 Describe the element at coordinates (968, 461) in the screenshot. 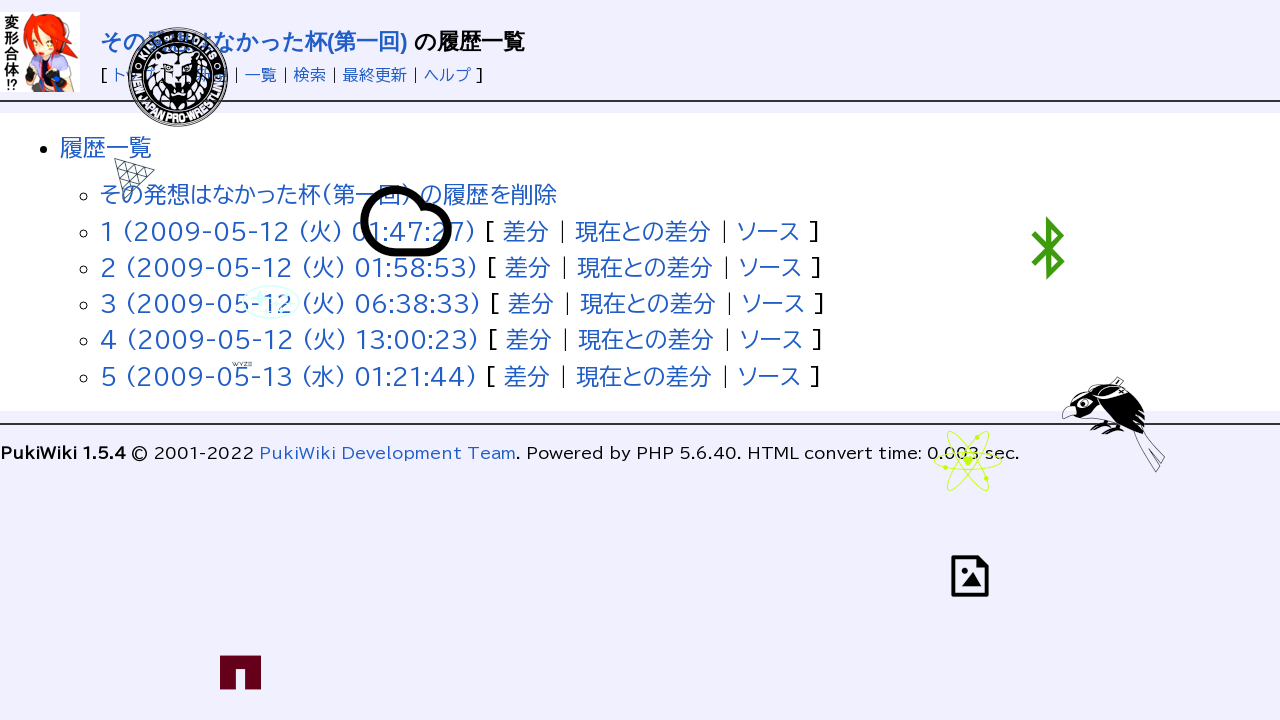

I see `neutralinojs framework logo` at that location.